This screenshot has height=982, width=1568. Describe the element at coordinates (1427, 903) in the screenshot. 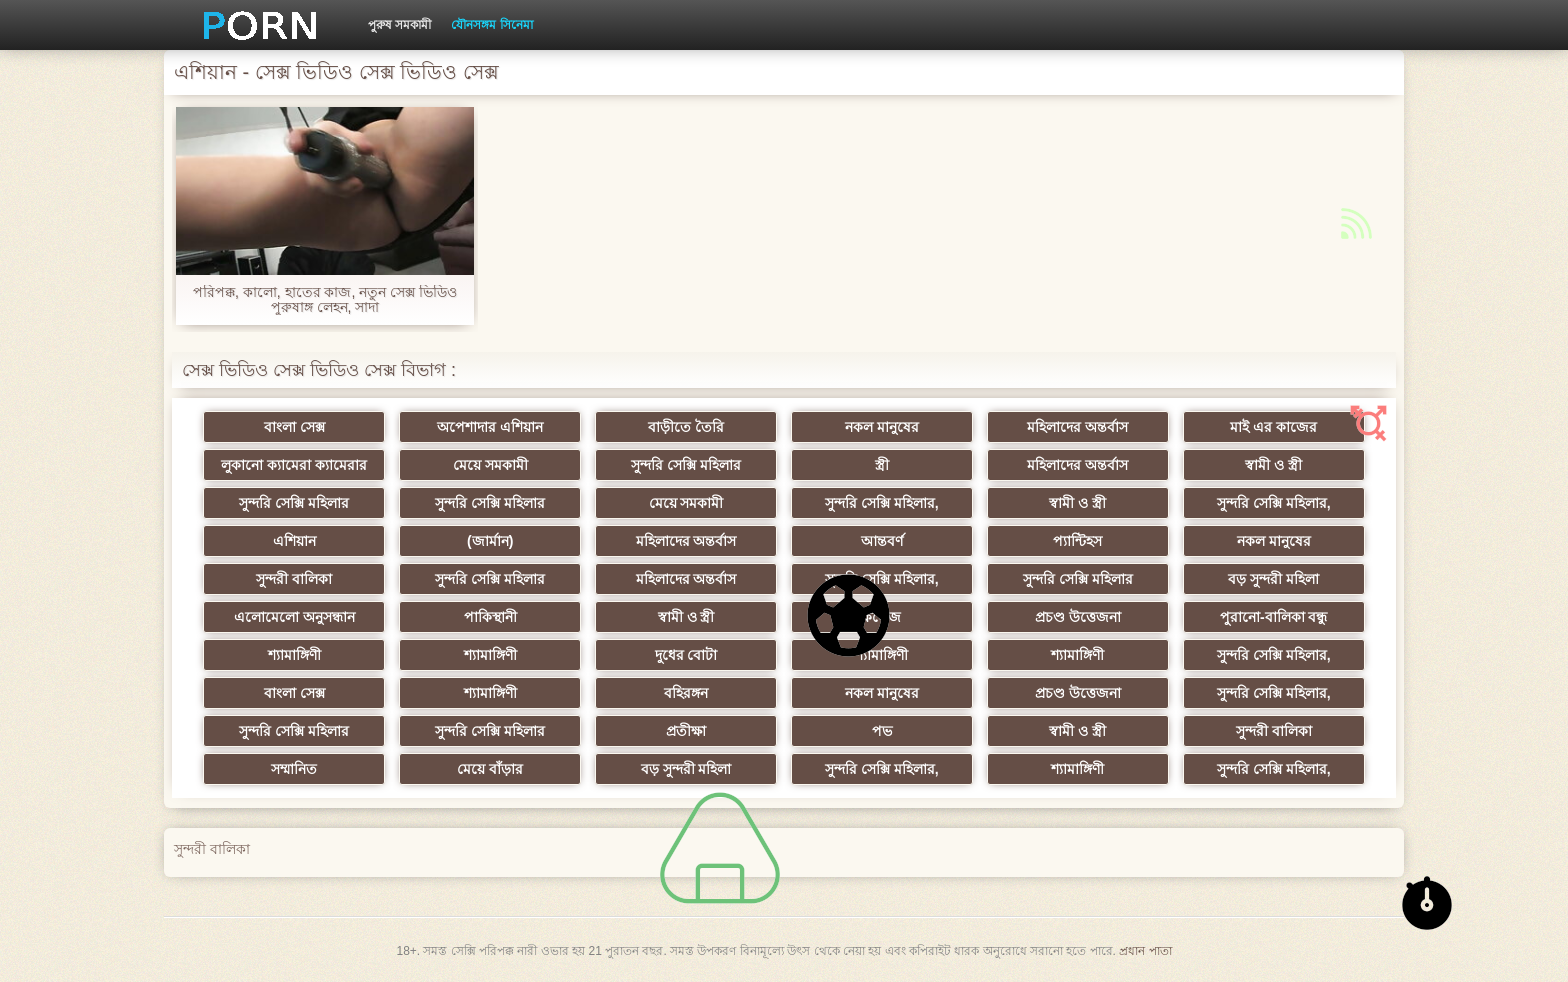

I see `start or stop a timer` at that location.